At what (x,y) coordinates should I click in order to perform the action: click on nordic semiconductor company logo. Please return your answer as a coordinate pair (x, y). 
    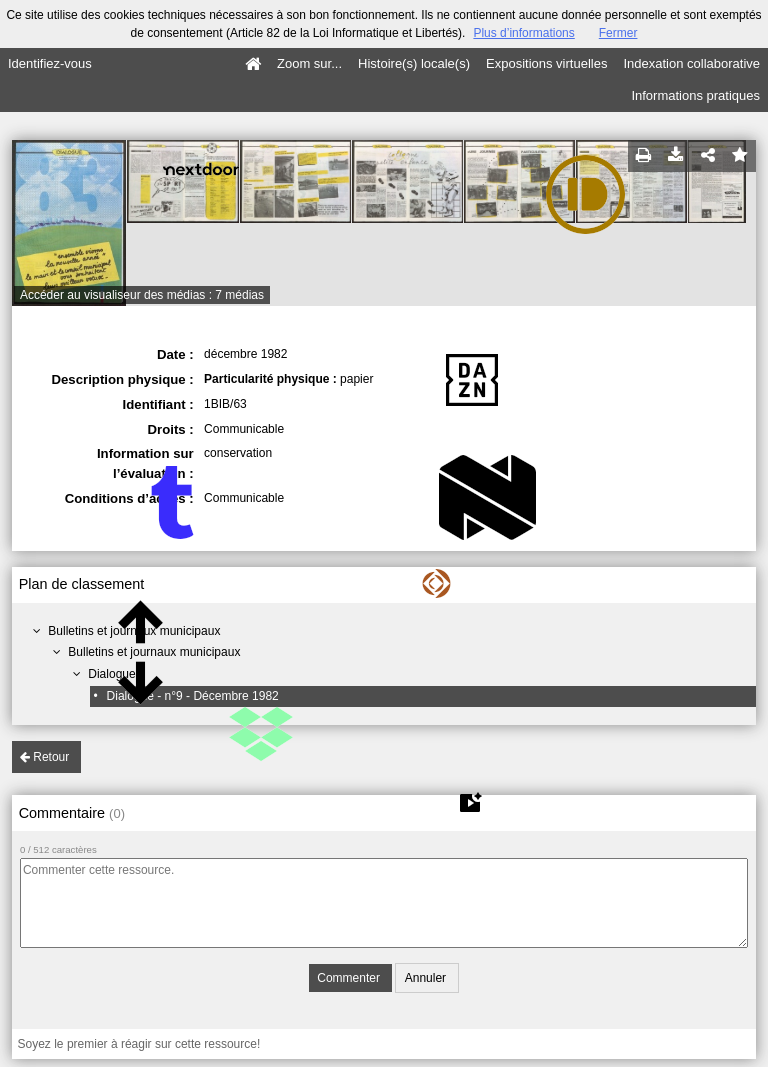
    Looking at the image, I should click on (487, 497).